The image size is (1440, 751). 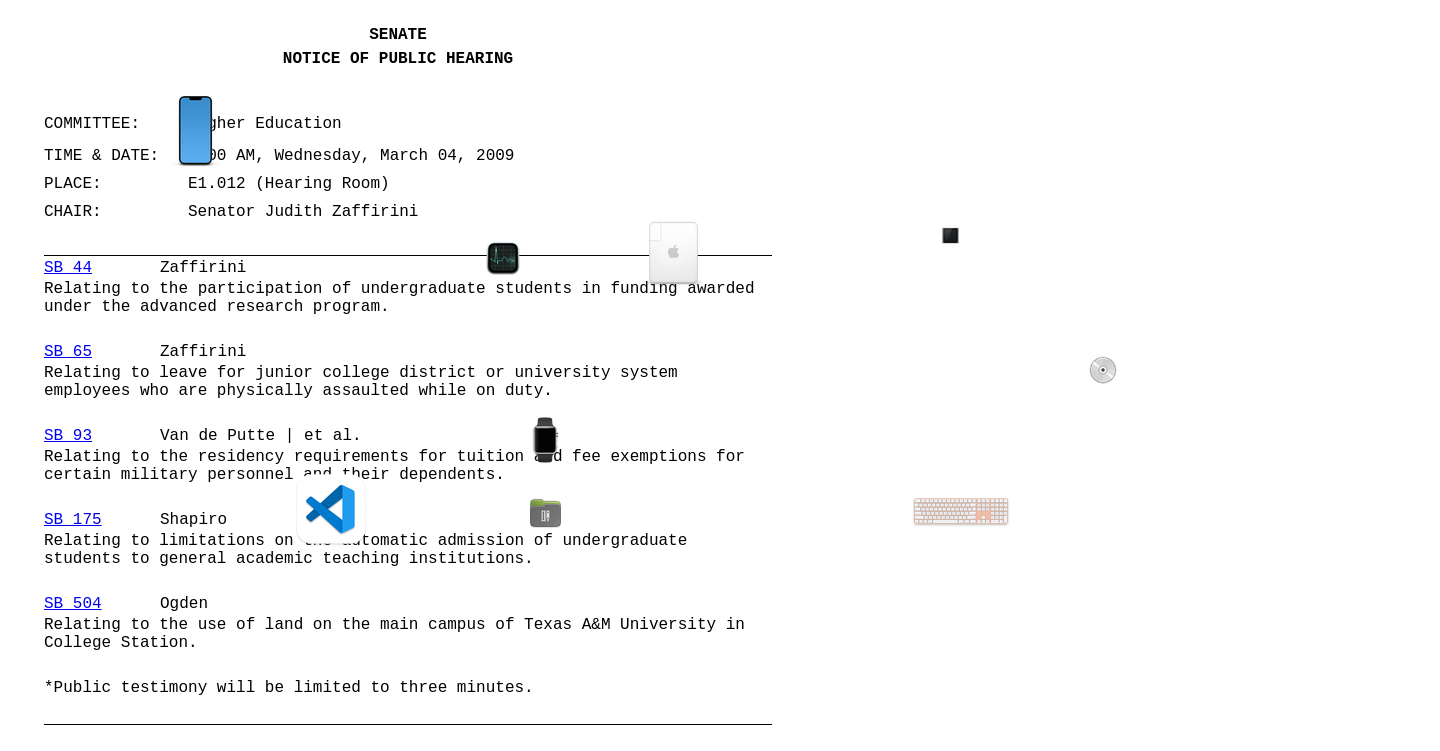 What do you see at coordinates (545, 512) in the screenshot?
I see `open templates folder` at bounding box center [545, 512].